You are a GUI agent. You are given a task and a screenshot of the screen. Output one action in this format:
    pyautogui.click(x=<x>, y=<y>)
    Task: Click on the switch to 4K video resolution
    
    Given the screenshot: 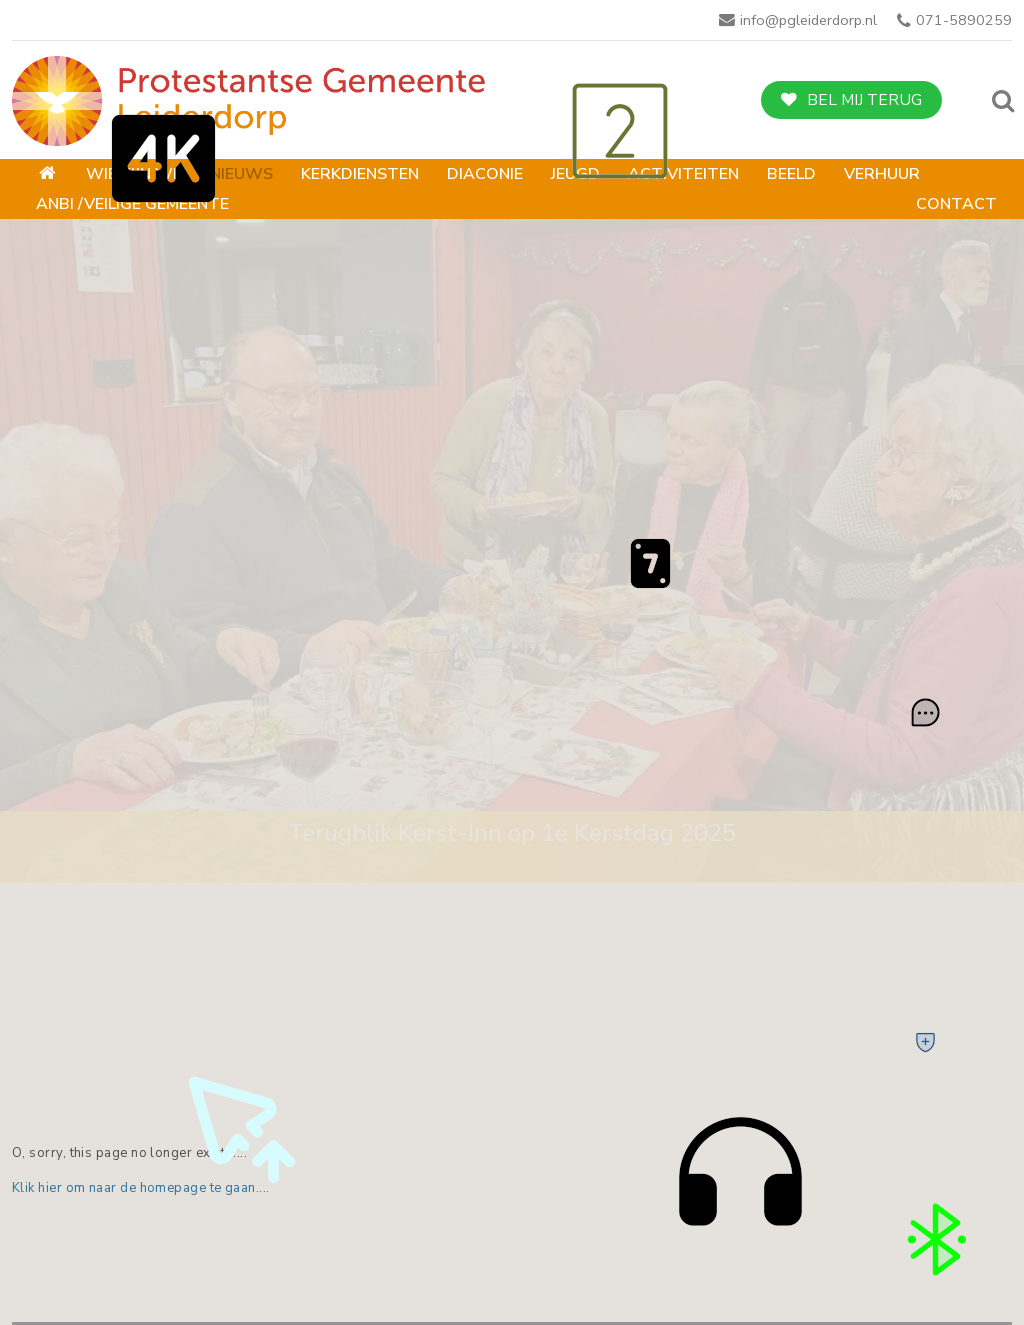 What is the action you would take?
    pyautogui.click(x=163, y=158)
    